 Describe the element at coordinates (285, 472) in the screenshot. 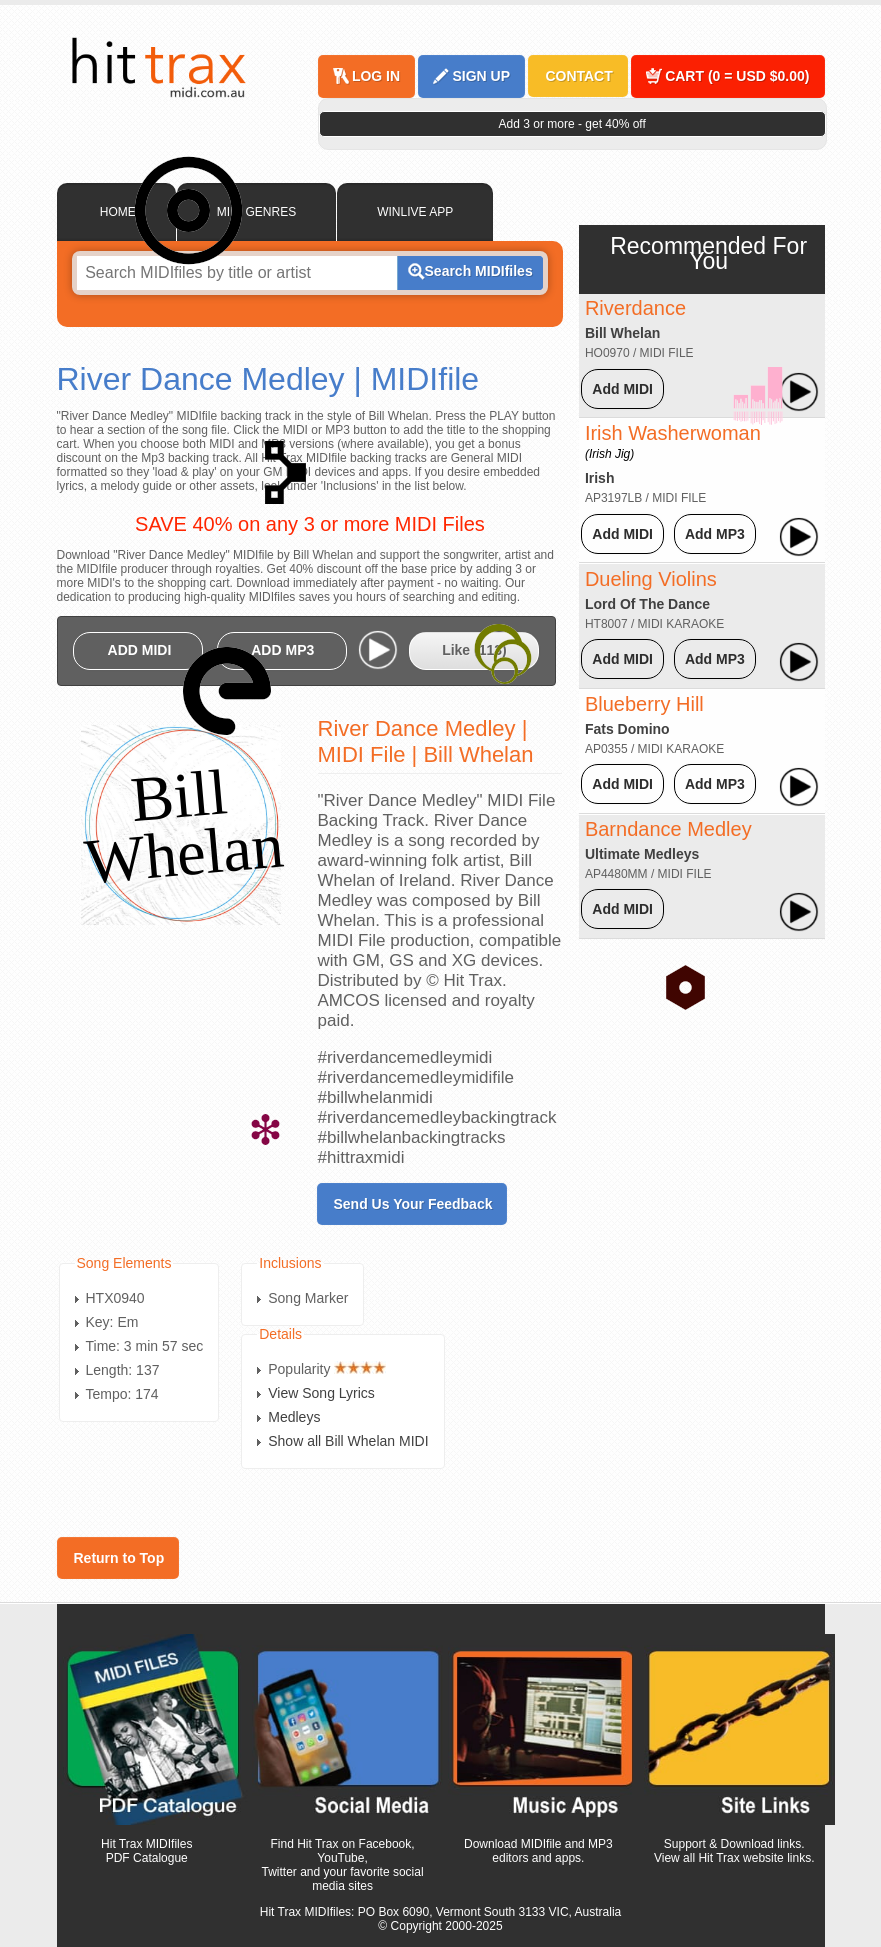

I see `puppet configuration management tool logo` at that location.